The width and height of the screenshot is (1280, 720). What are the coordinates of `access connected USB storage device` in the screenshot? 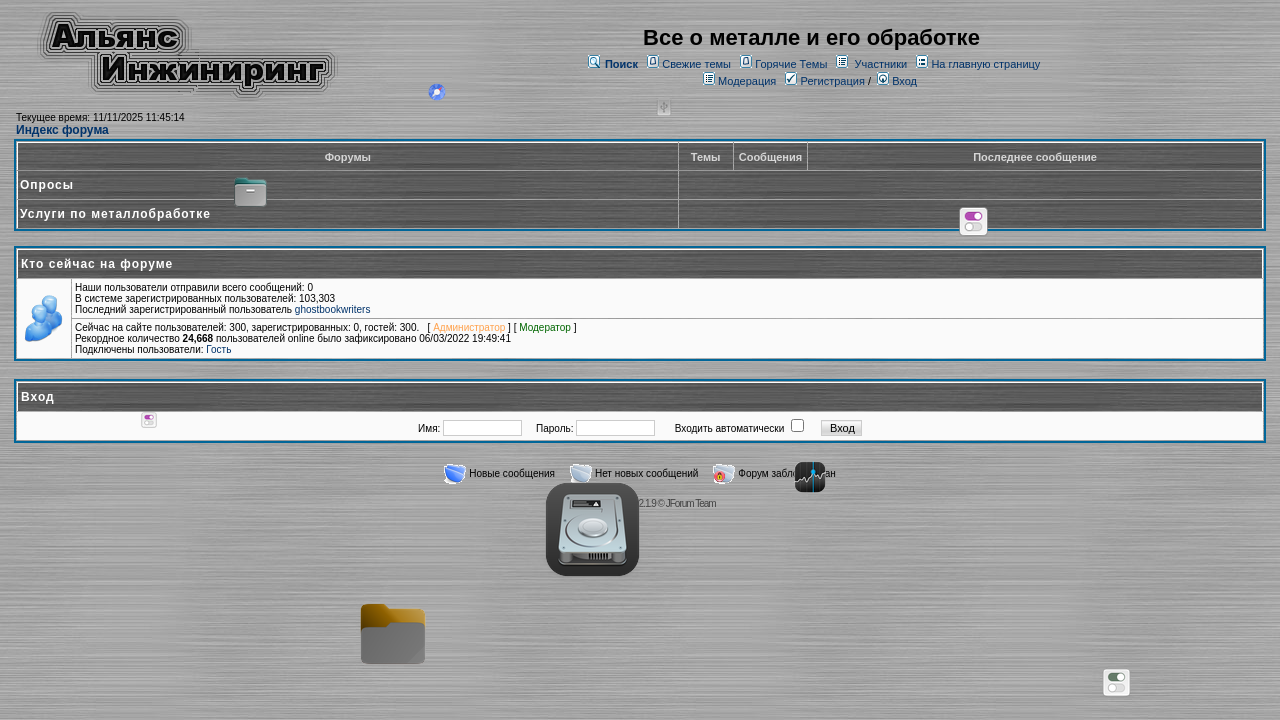 It's located at (664, 107).